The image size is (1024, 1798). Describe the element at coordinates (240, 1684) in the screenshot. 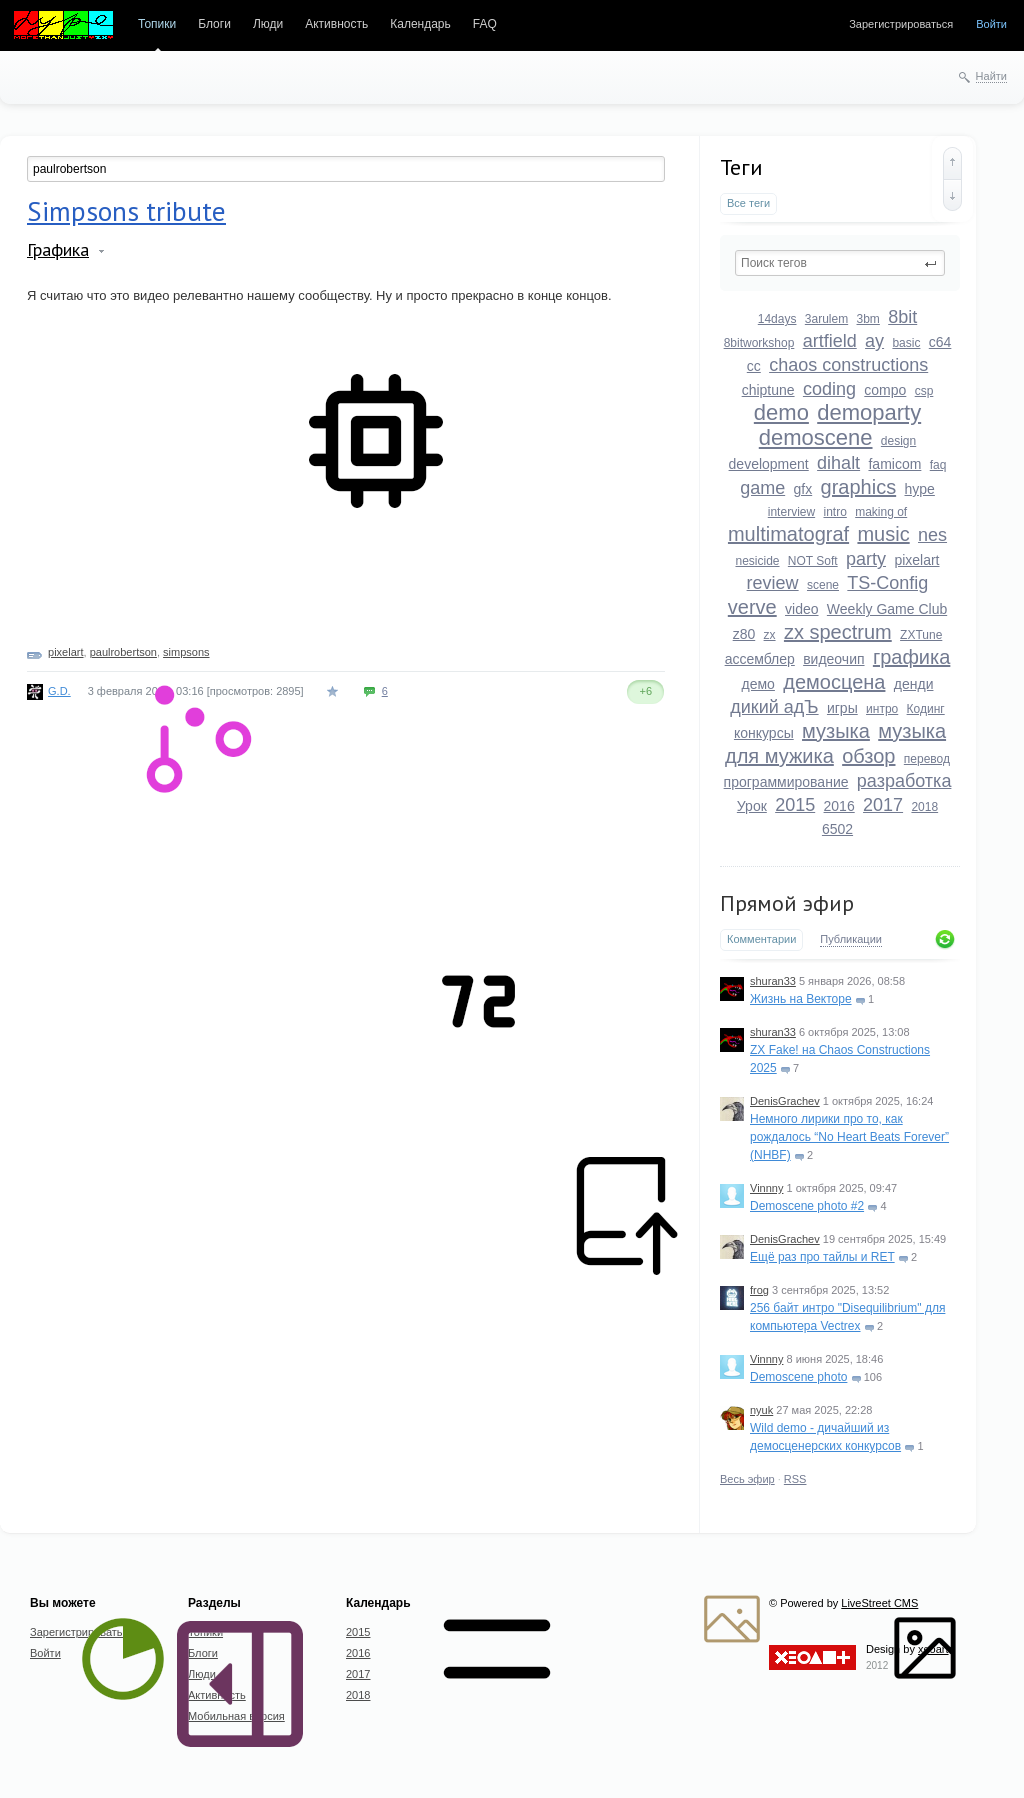

I see `expand the sidebar panel` at that location.